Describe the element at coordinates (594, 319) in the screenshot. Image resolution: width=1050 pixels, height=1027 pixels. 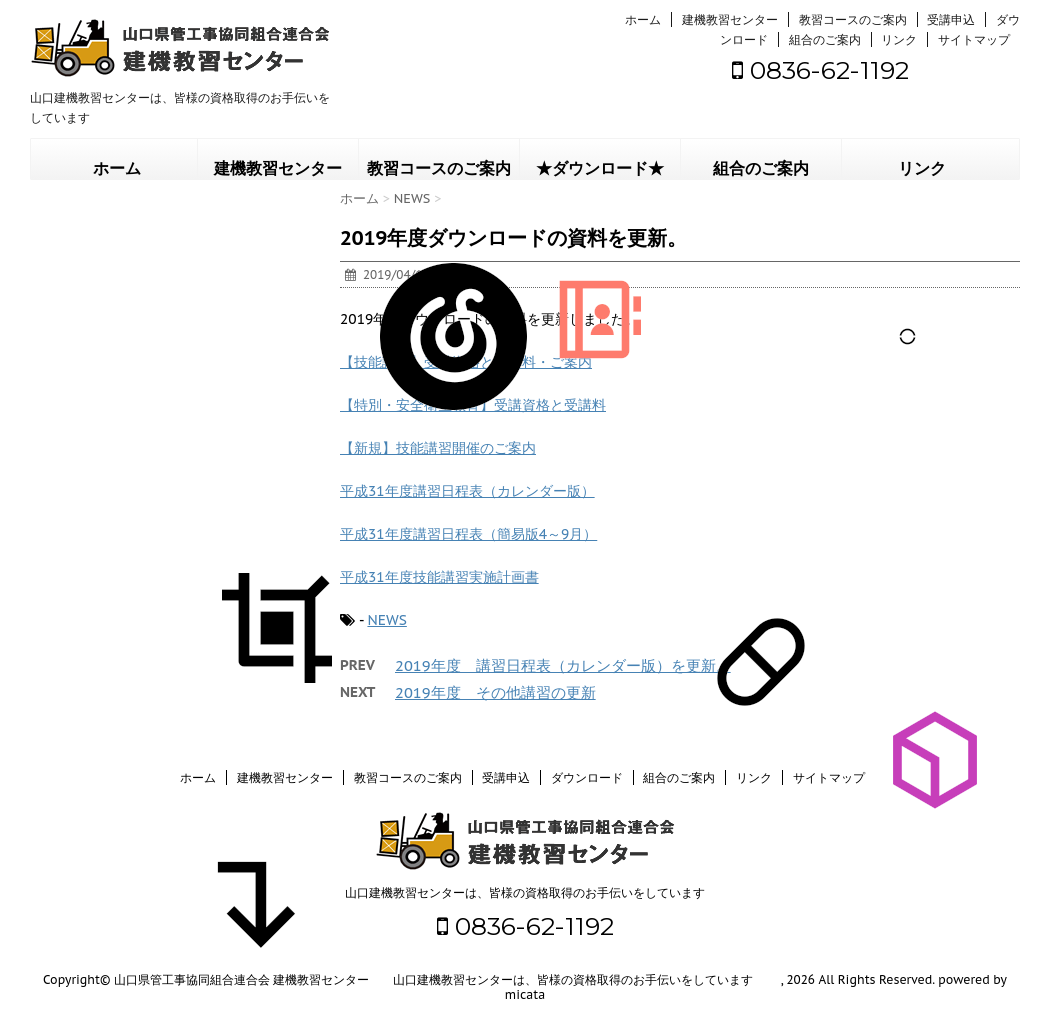
I see `open your contacts list` at that location.